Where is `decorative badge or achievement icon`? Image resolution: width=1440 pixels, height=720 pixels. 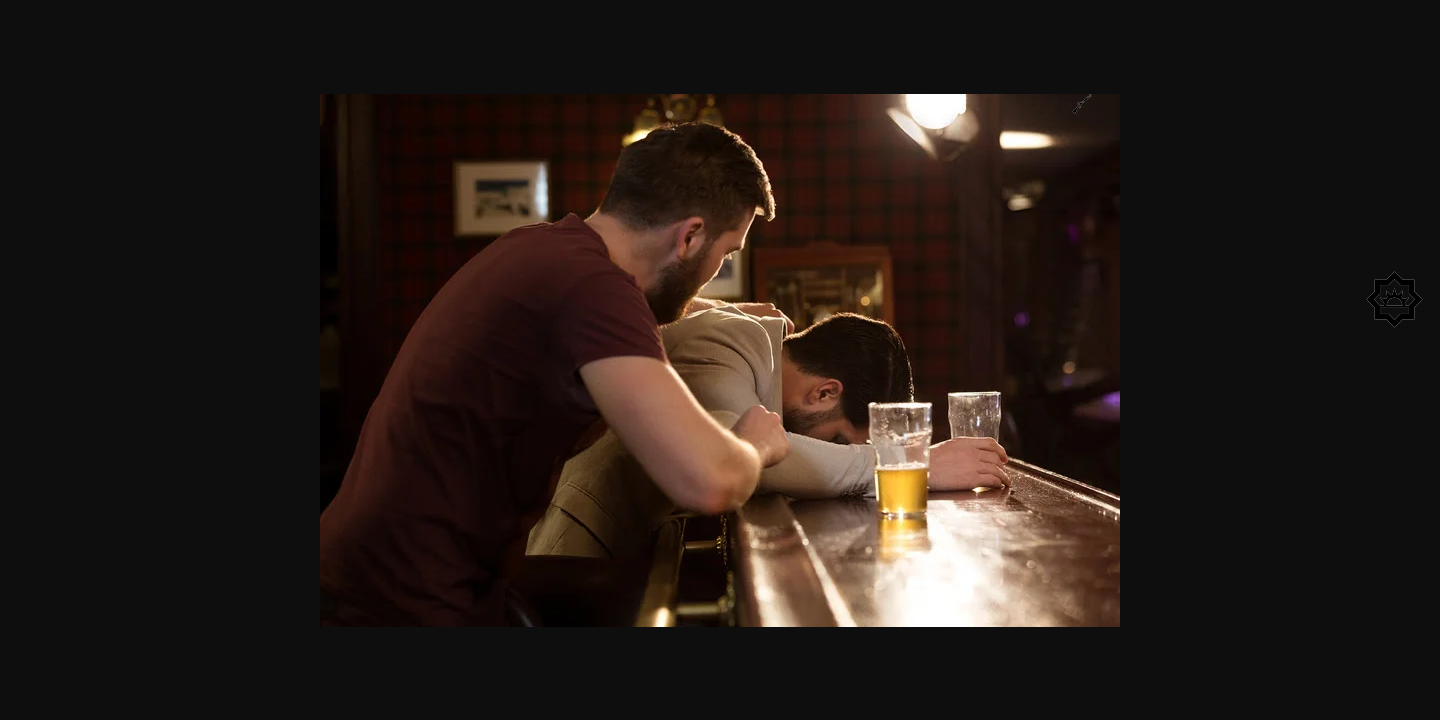
decorative badge or achievement icon is located at coordinates (1394, 299).